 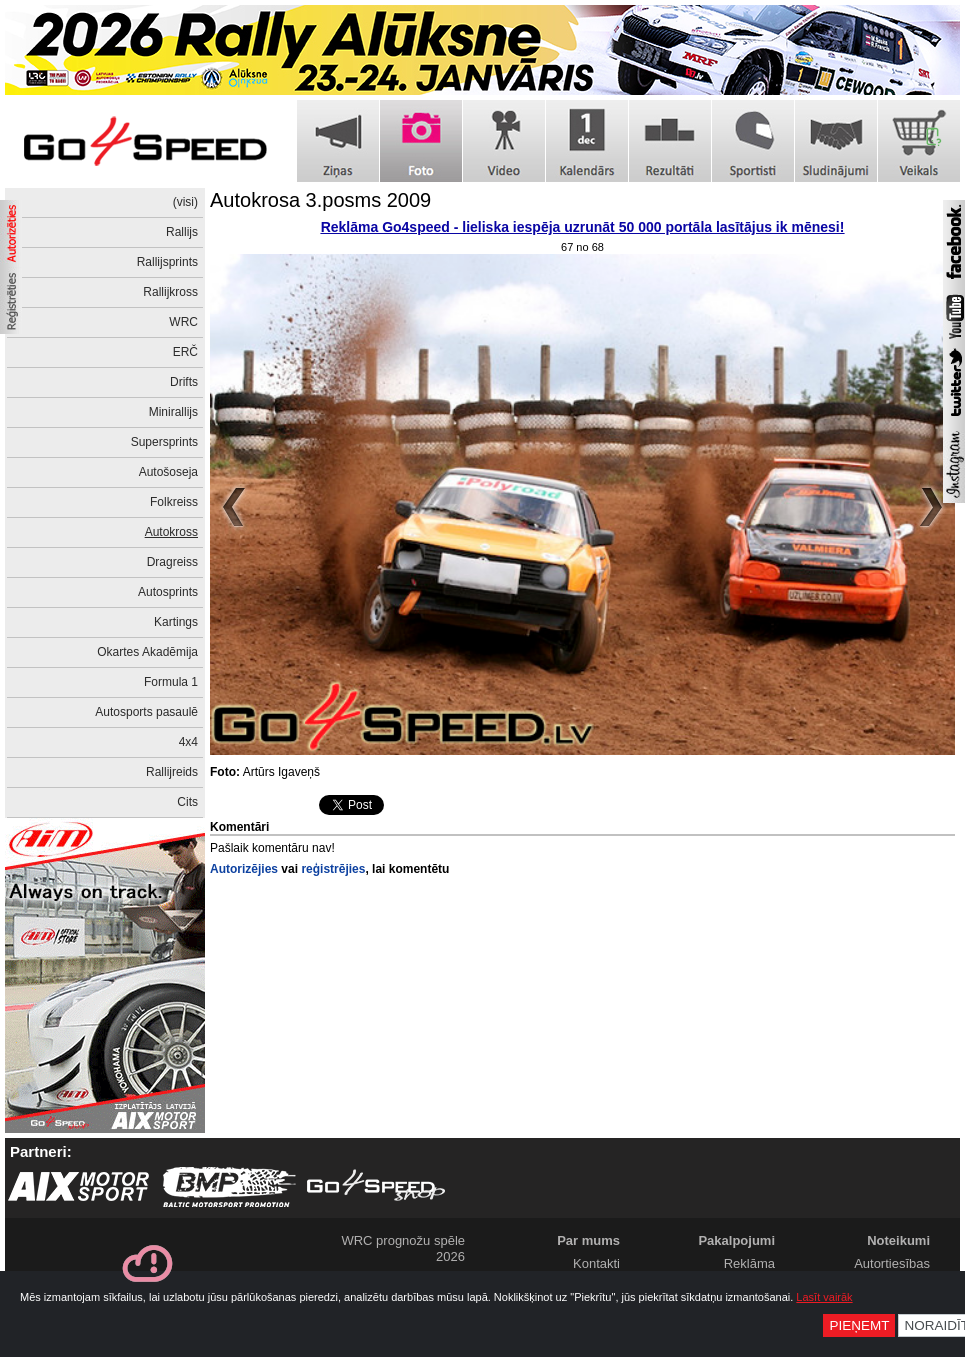 What do you see at coordinates (147, 1263) in the screenshot?
I see `cloud storage warning or error` at bounding box center [147, 1263].